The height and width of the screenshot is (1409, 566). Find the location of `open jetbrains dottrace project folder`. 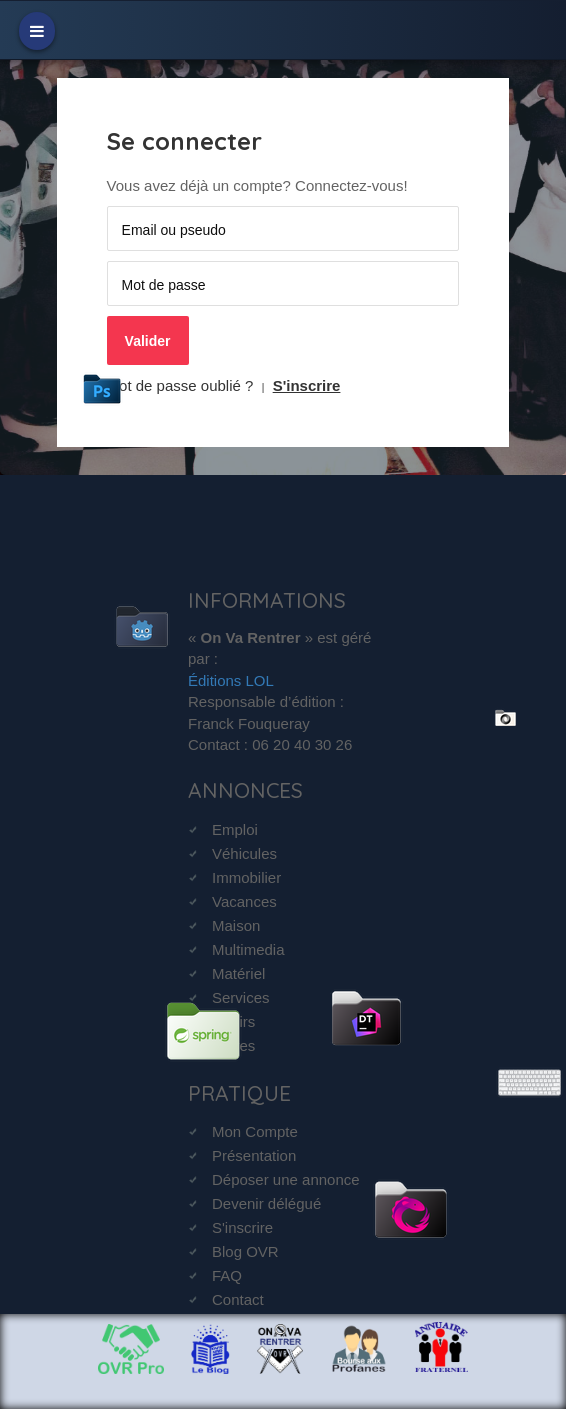

open jetbrains dottrace project folder is located at coordinates (366, 1020).